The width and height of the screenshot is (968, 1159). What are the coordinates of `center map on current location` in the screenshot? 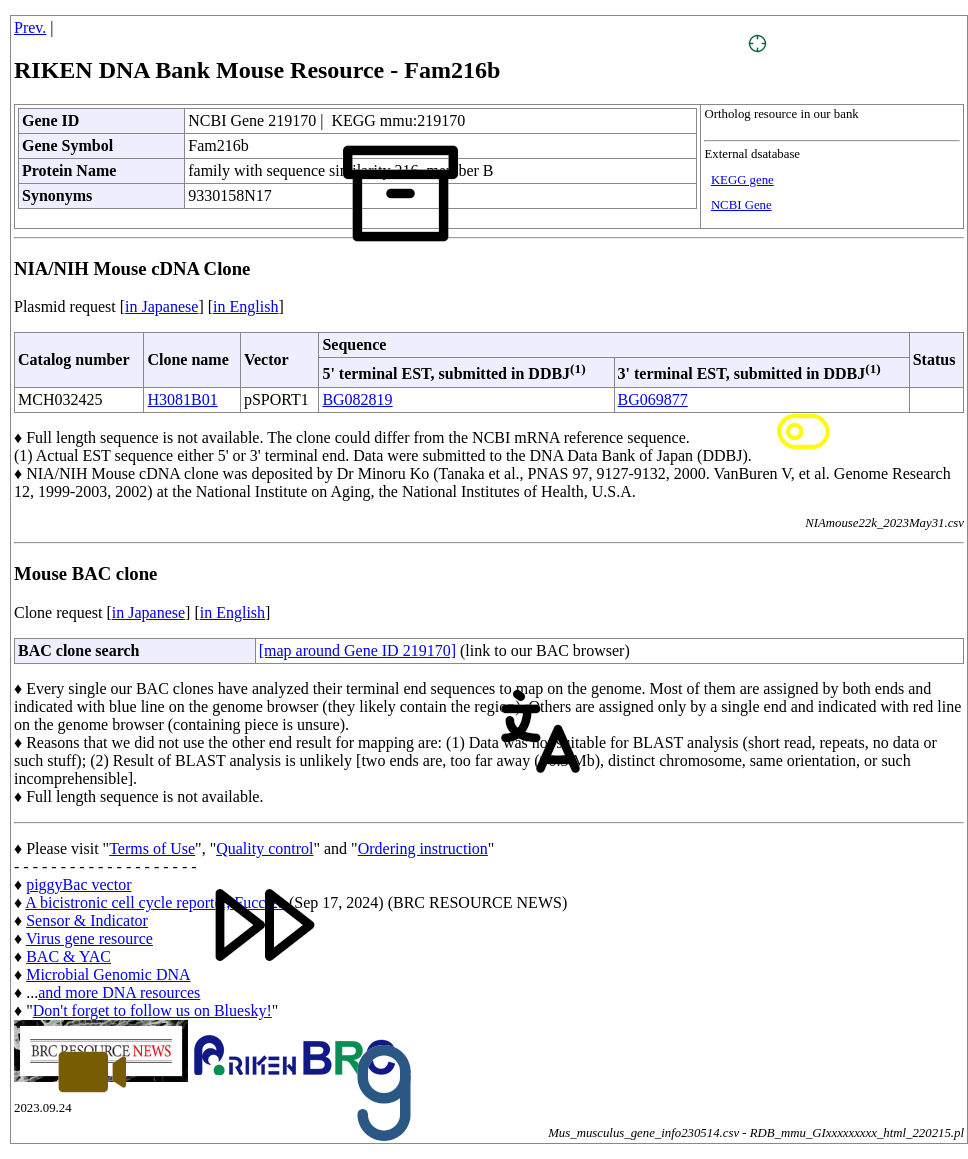 It's located at (757, 43).